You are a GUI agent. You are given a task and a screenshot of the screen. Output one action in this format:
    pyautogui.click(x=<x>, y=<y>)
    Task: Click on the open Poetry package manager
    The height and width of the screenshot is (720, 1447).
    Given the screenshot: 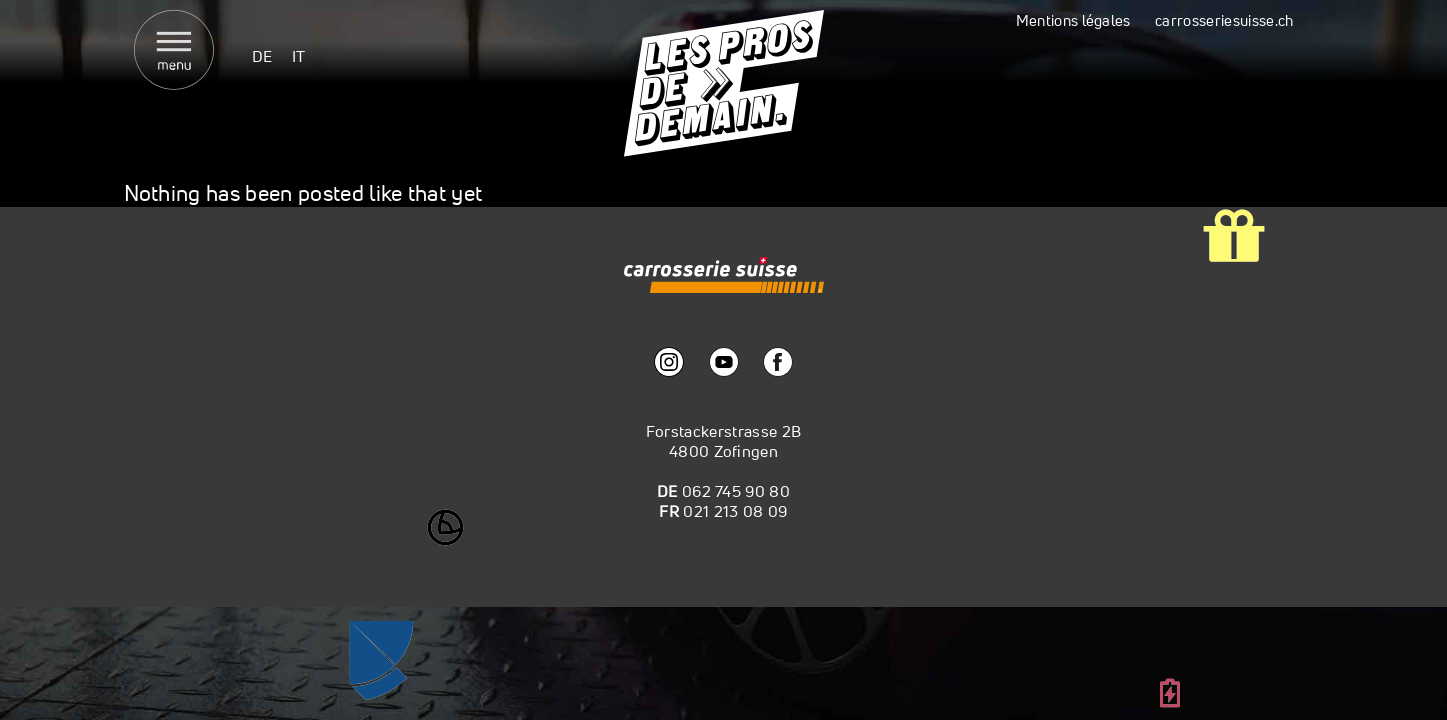 What is the action you would take?
    pyautogui.click(x=381, y=660)
    